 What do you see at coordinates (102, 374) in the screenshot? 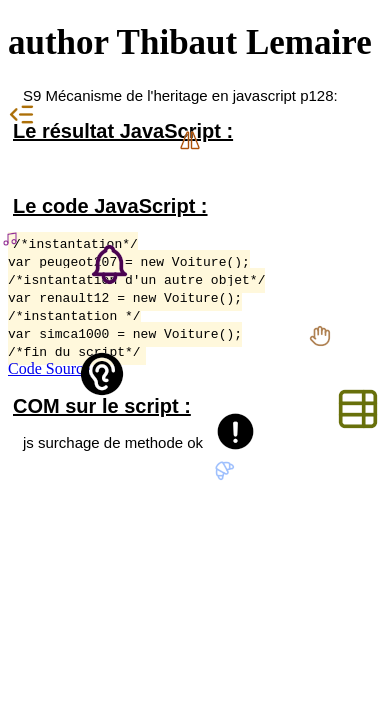
I see `access accessibility or hearing settings` at bounding box center [102, 374].